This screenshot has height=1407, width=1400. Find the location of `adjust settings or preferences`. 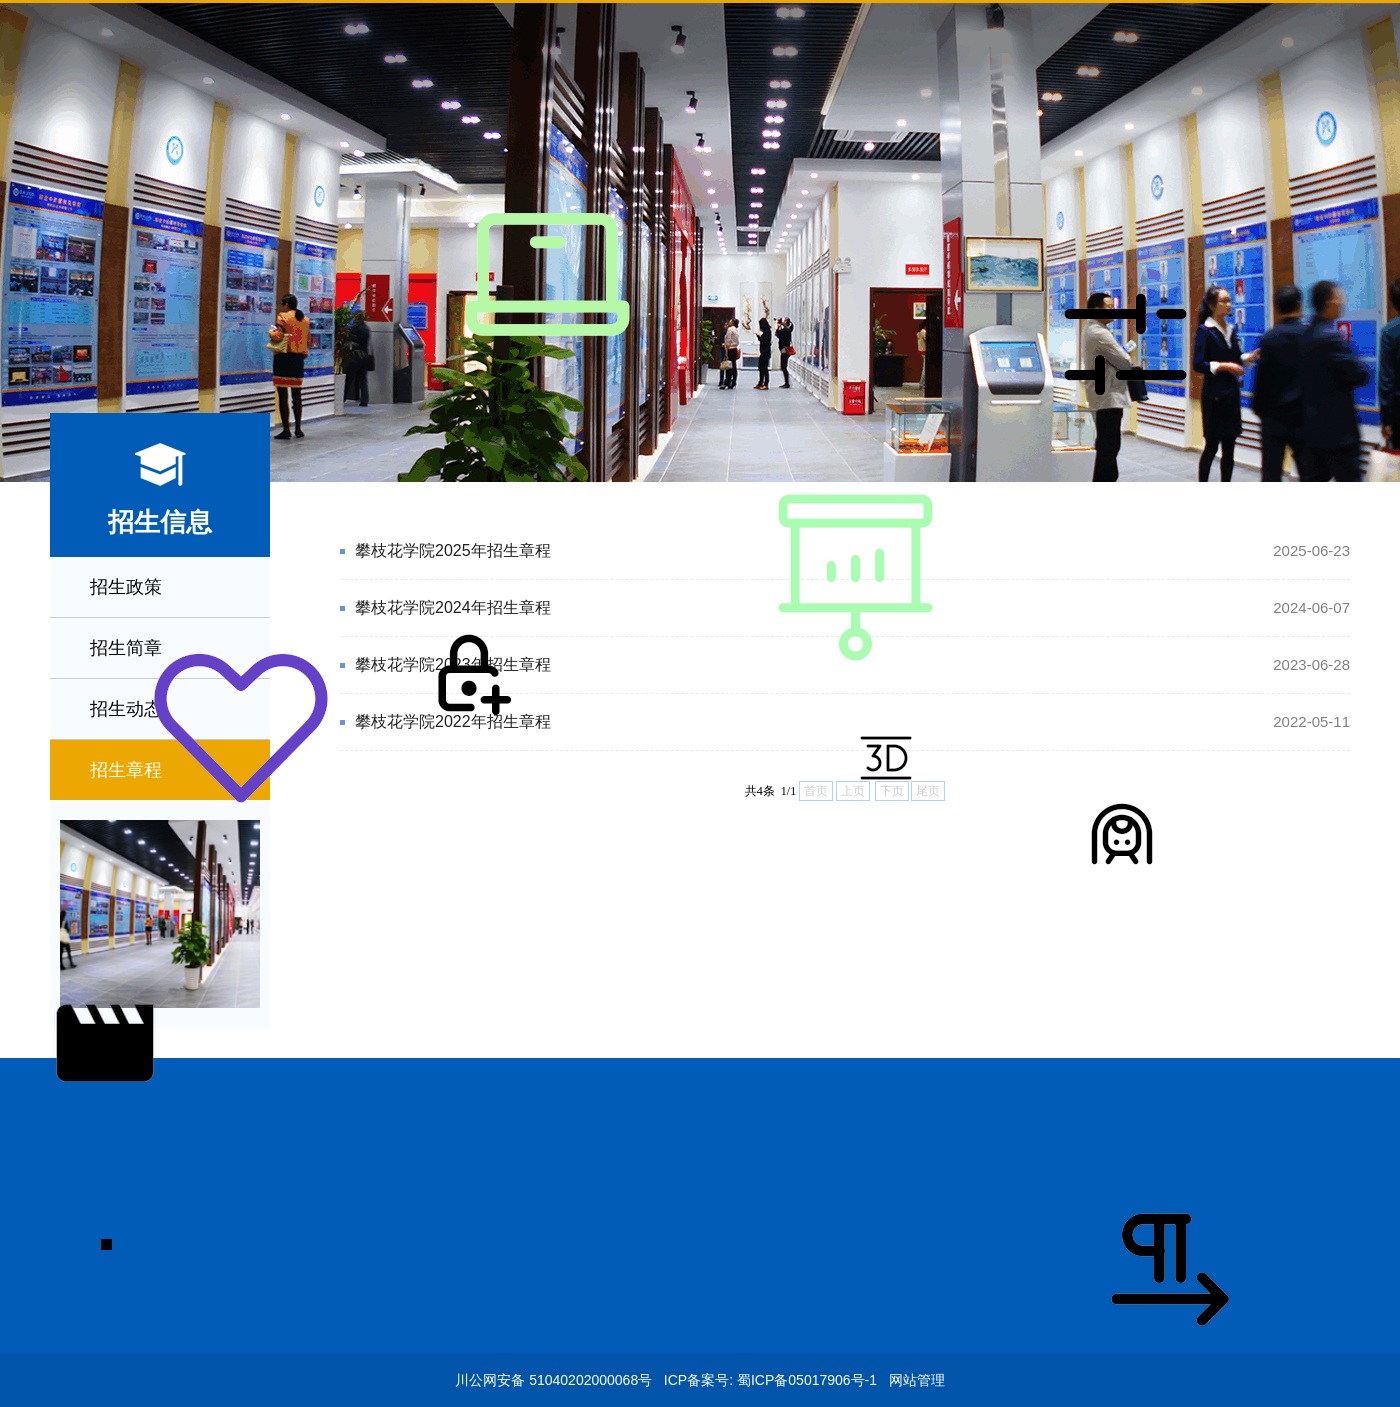

adjust settings or preferences is located at coordinates (1125, 344).